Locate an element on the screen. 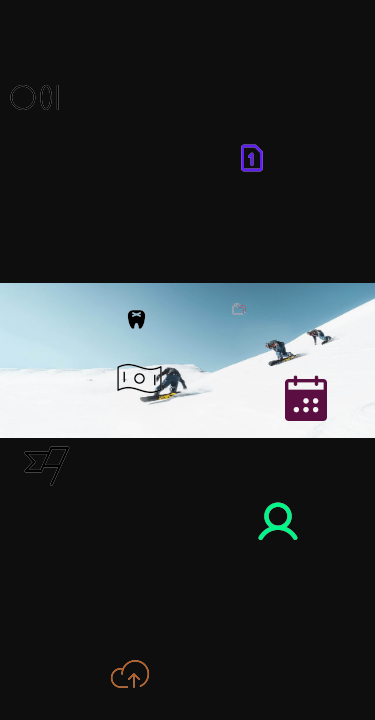 Image resolution: width=375 pixels, height=720 pixels. flag or mark an item for follow-up is located at coordinates (46, 464).